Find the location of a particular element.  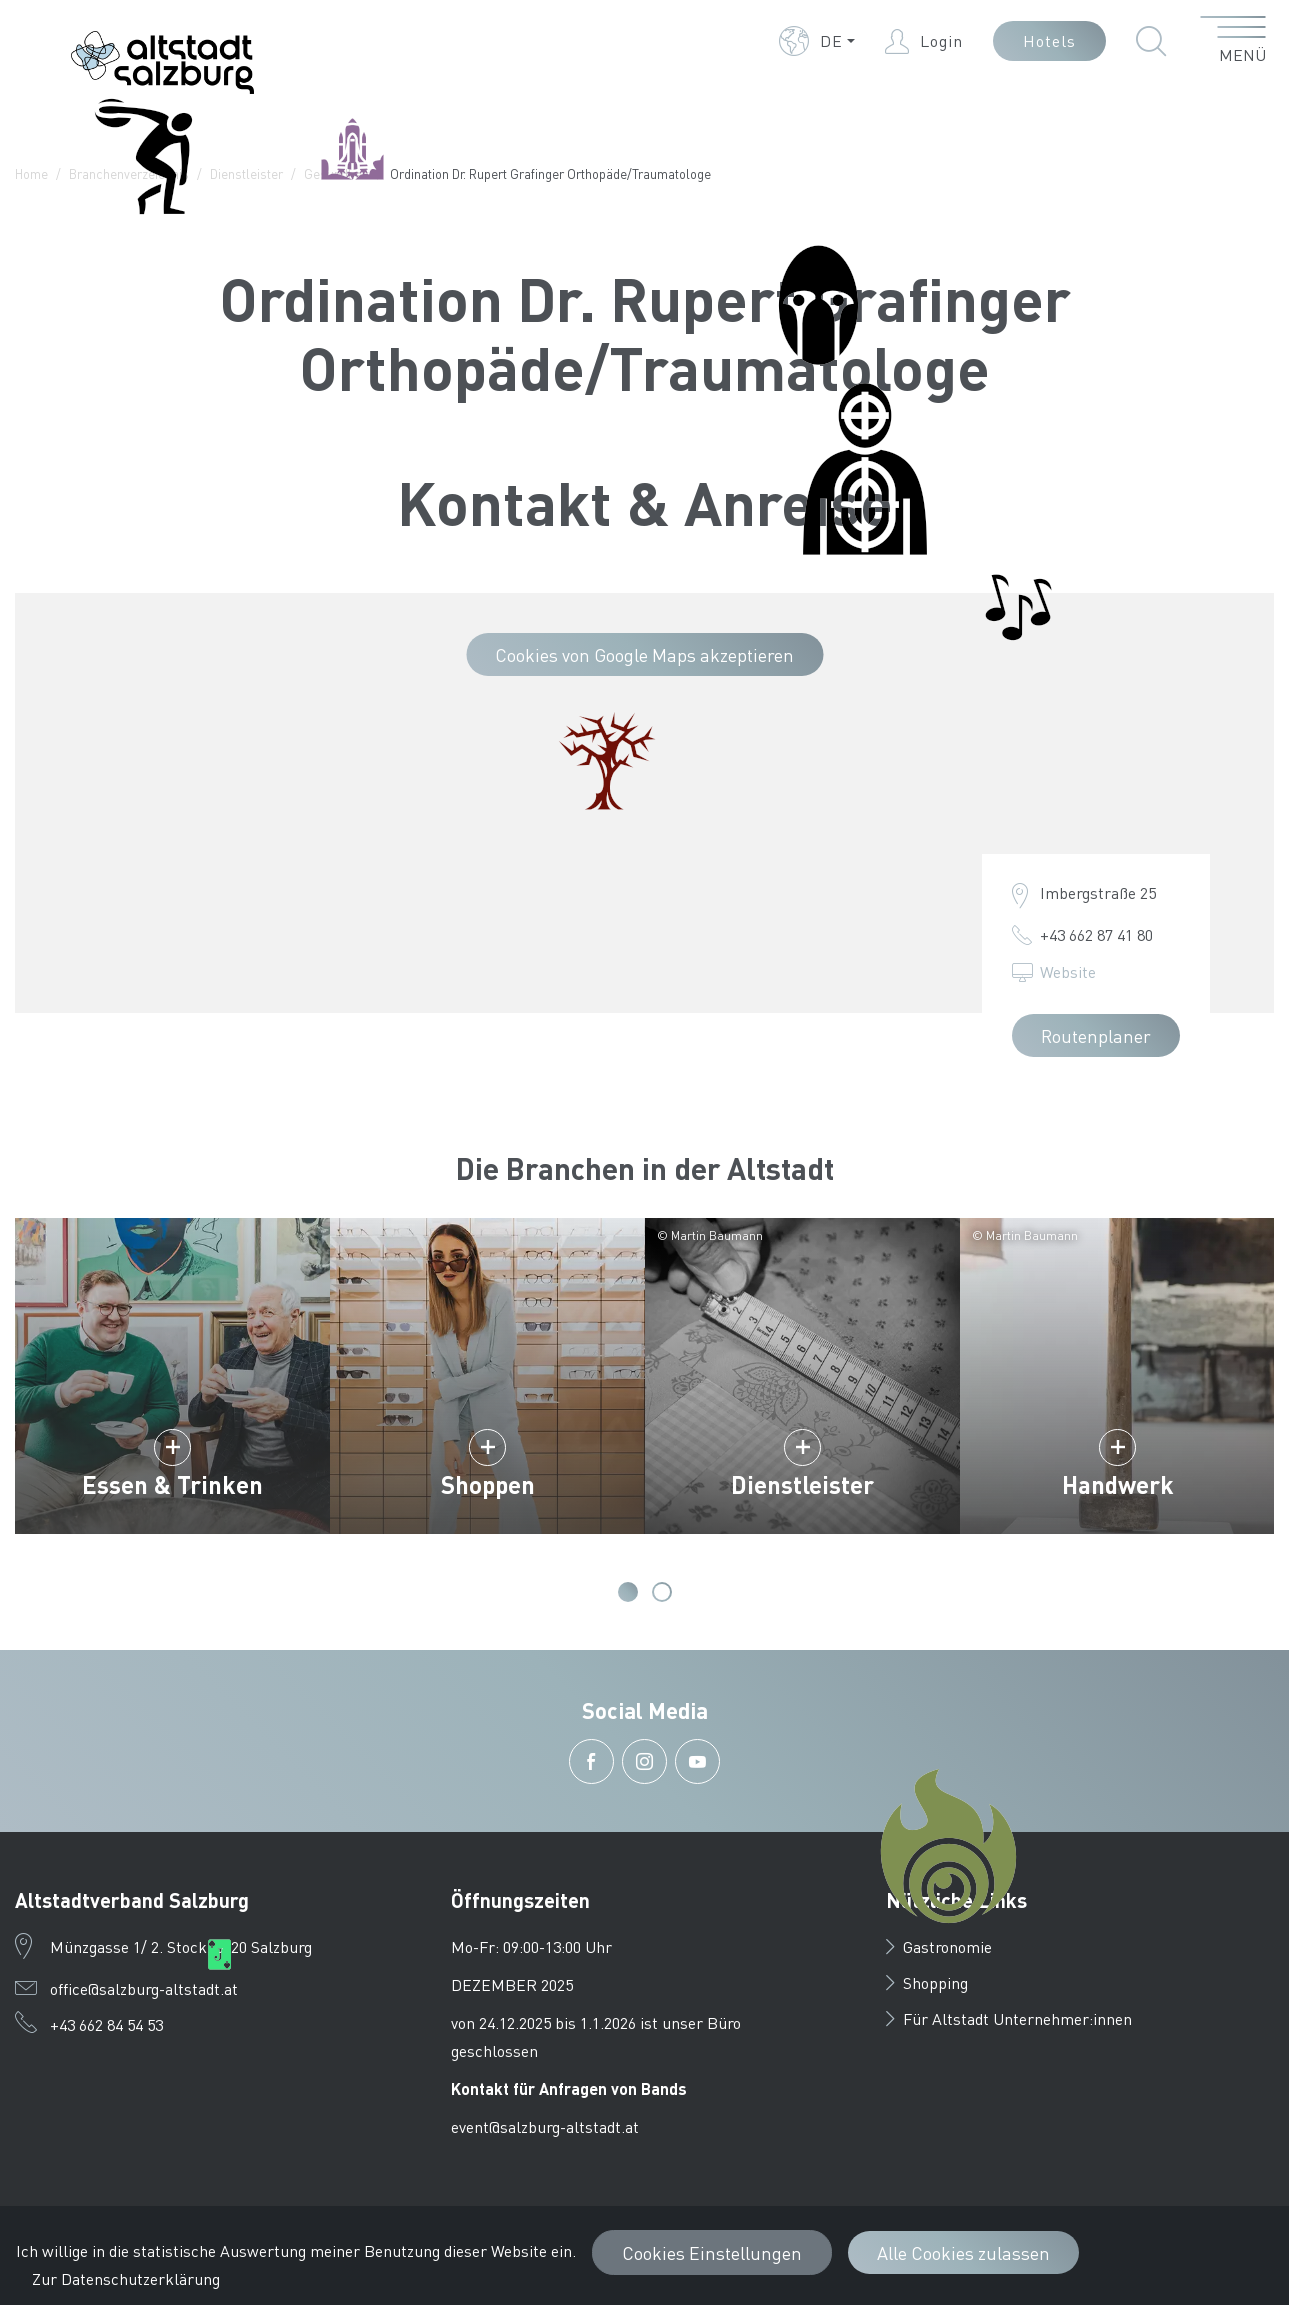

access discus throw or athletics events is located at coordinates (143, 156).